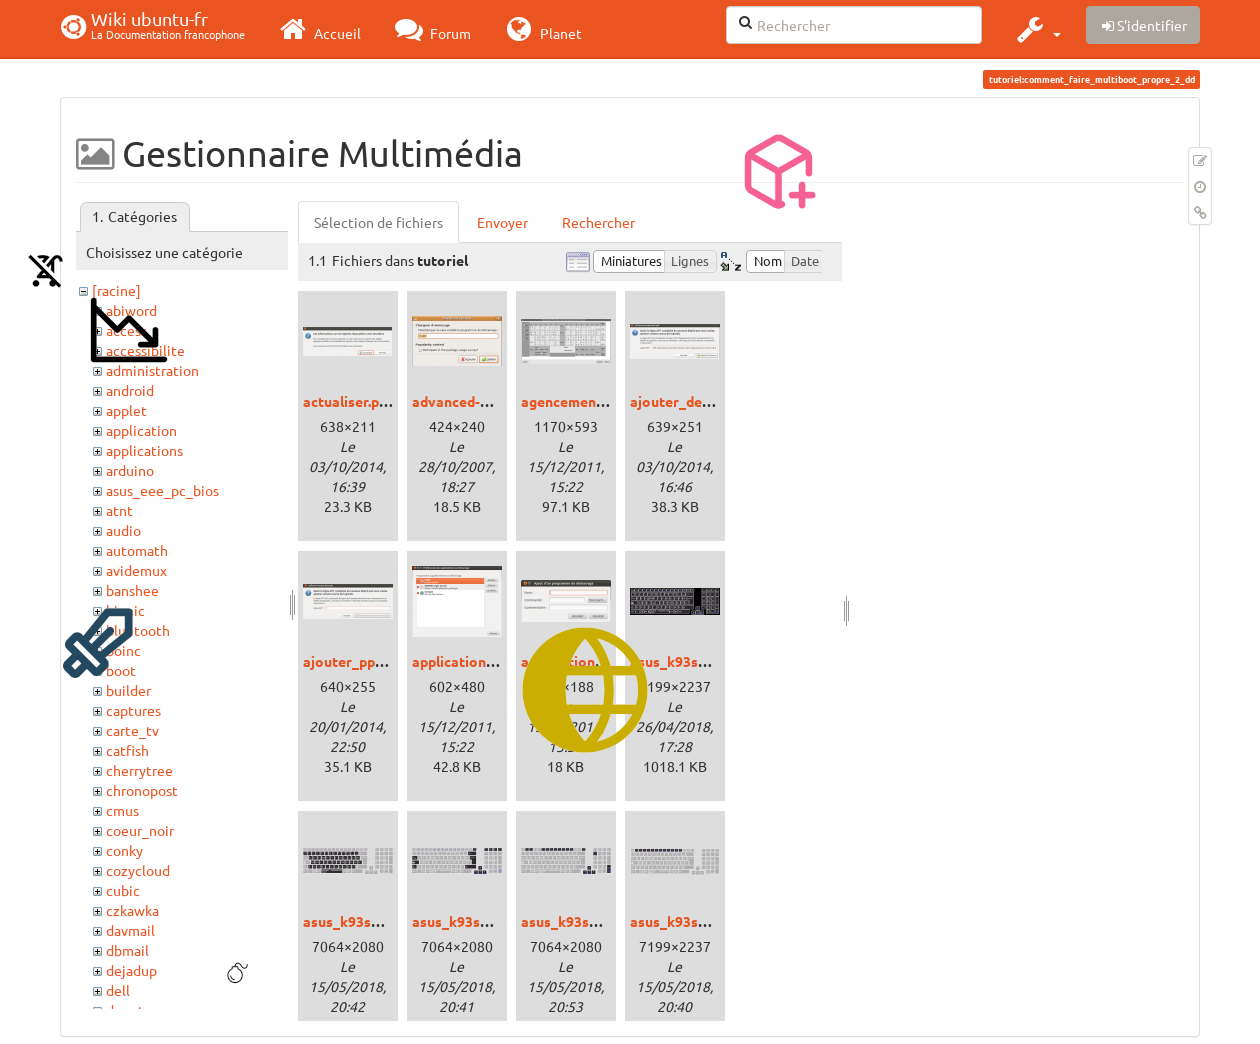 This screenshot has width=1260, height=1044. Describe the element at coordinates (46, 270) in the screenshot. I see `indicates strollers are not permitted in this area` at that location.